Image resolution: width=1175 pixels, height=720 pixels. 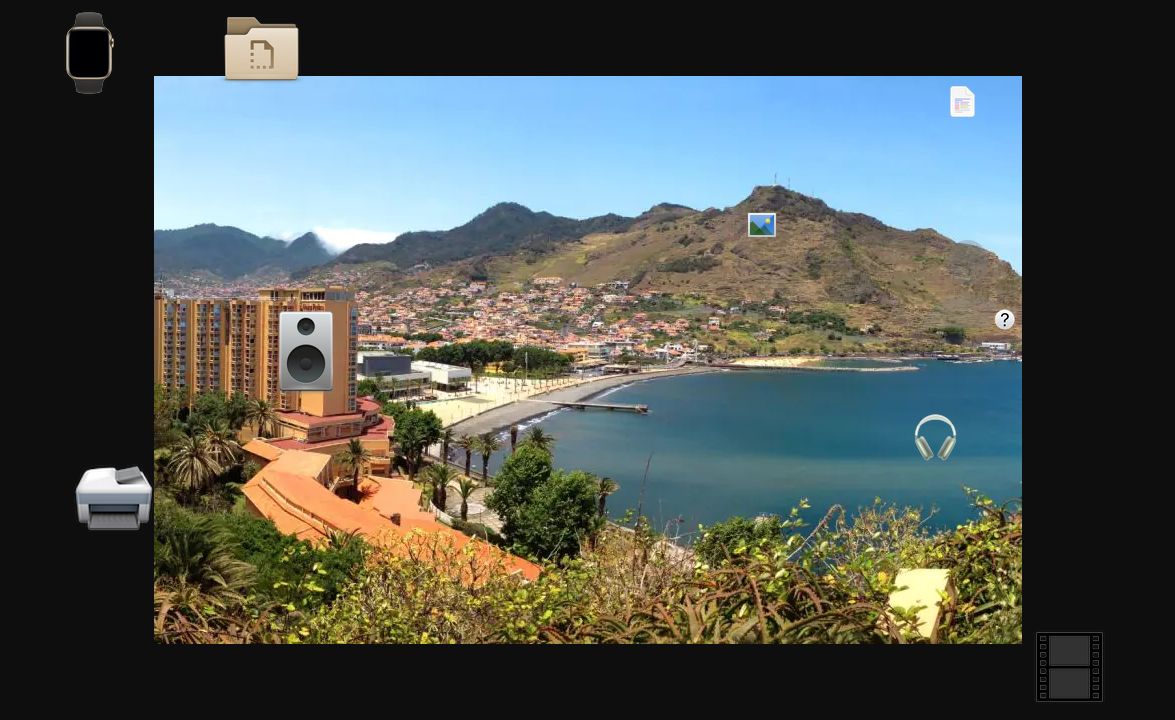 What do you see at coordinates (510, 507) in the screenshot?
I see `bluetooth device or connection indicator` at bounding box center [510, 507].